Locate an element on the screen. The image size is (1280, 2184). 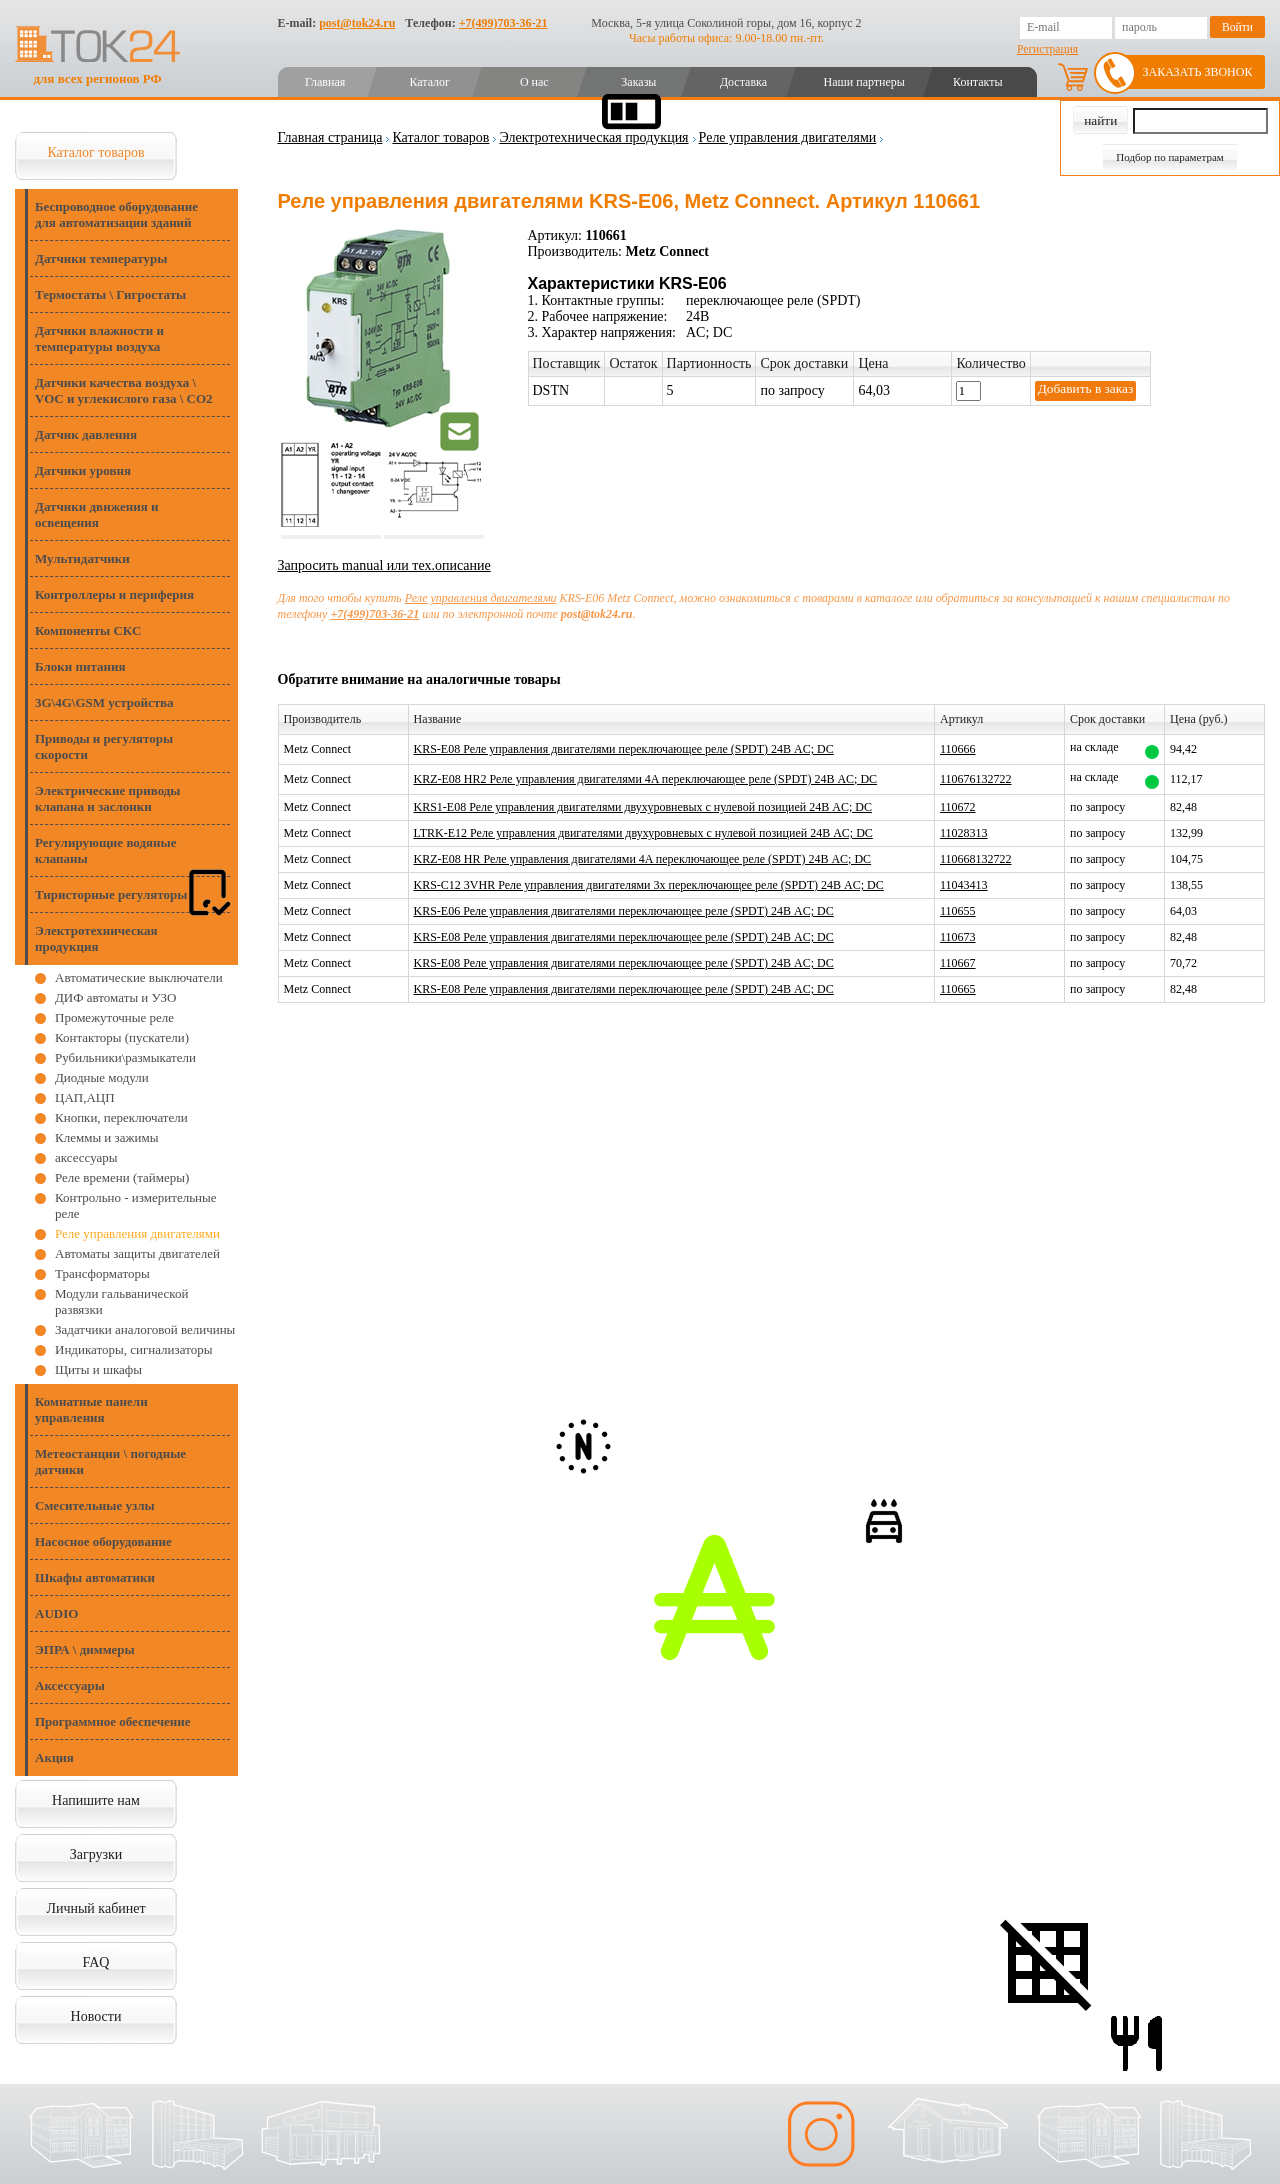
tablet device successfully connected is located at coordinates (207, 892).